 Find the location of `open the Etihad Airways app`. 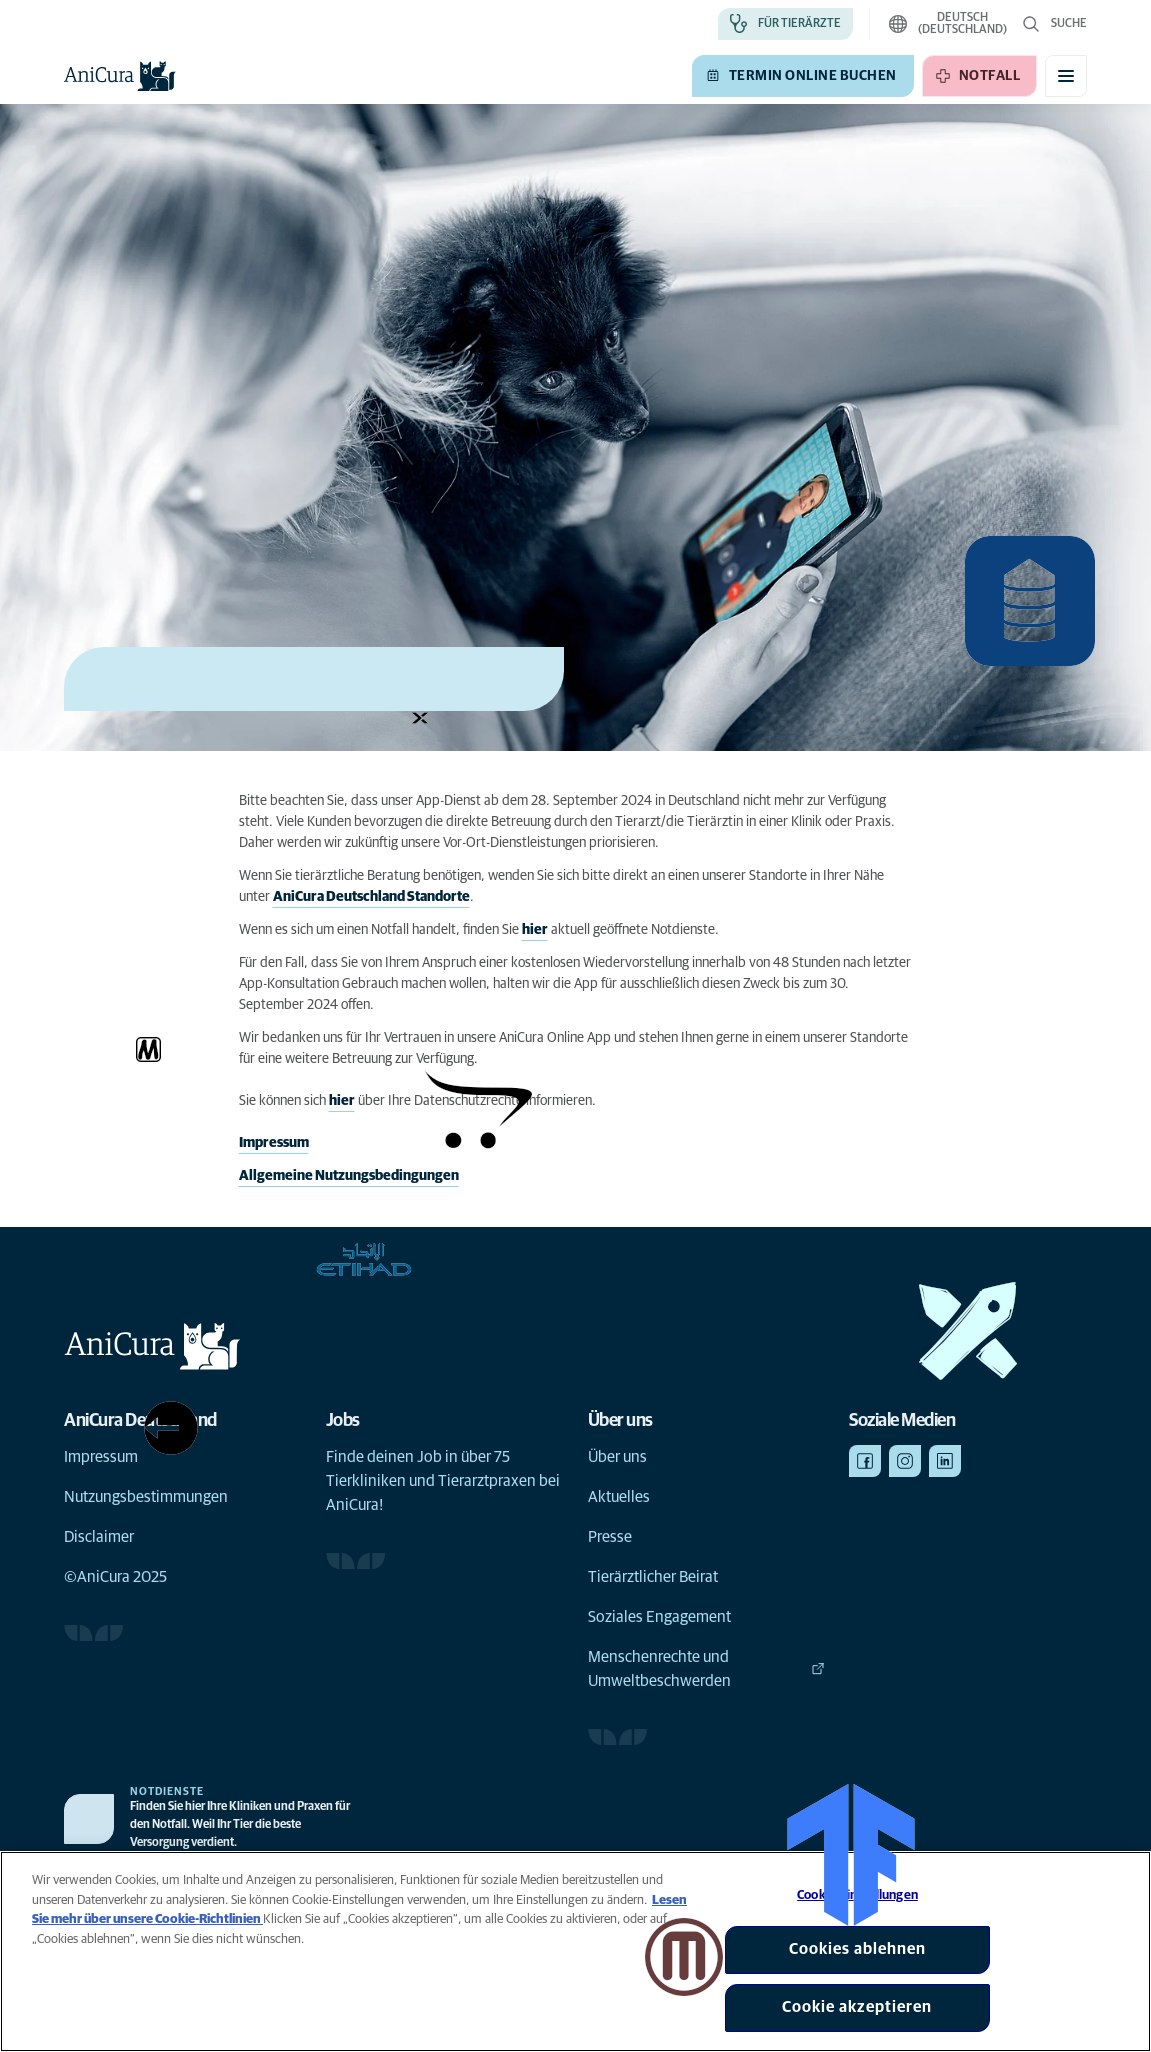

open the Etihad Airways app is located at coordinates (364, 1259).